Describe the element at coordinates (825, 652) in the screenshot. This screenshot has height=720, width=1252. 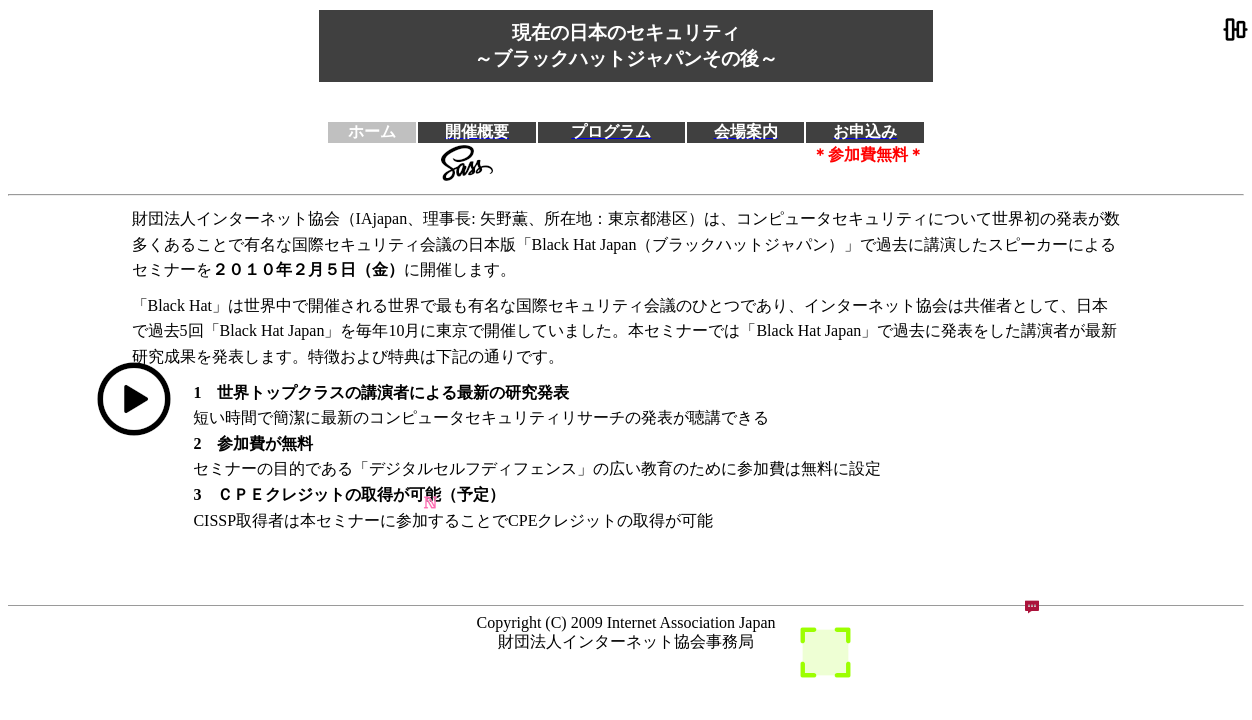
I see `expand to fullscreen mode` at that location.